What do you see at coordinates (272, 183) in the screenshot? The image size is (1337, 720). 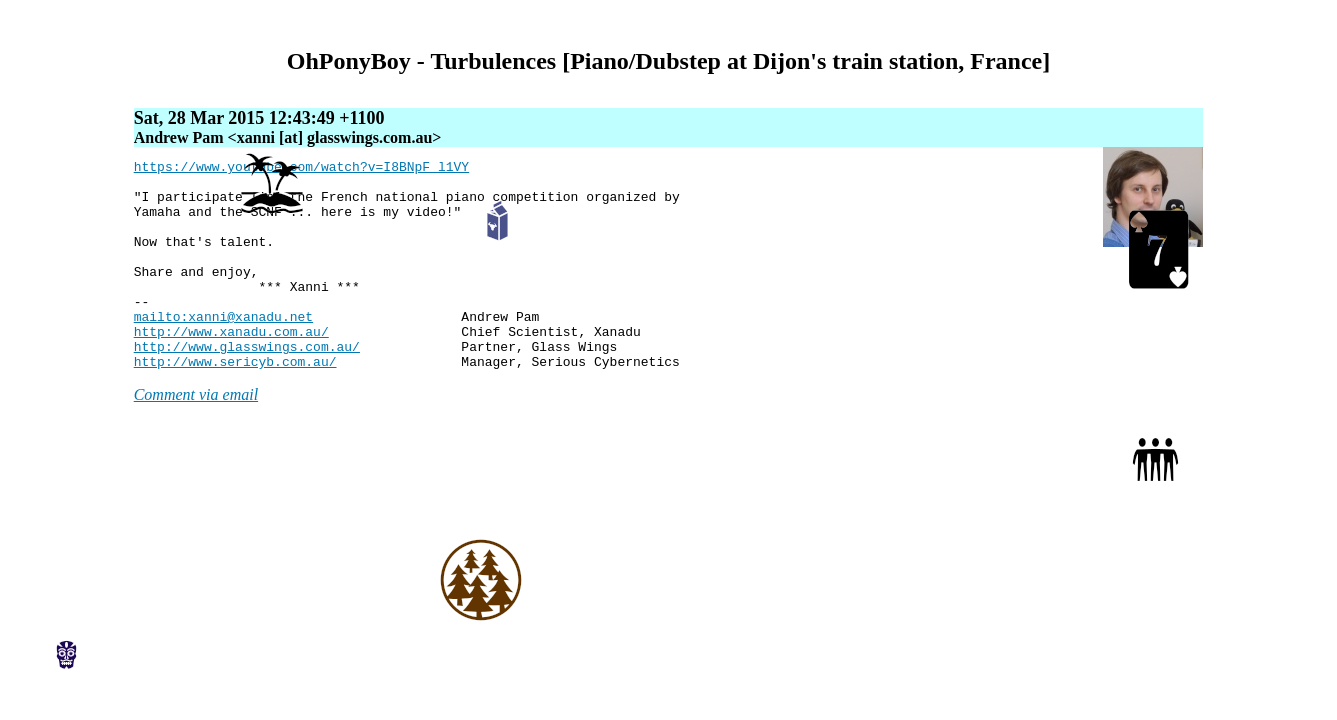 I see `navigate to island or beach location` at bounding box center [272, 183].